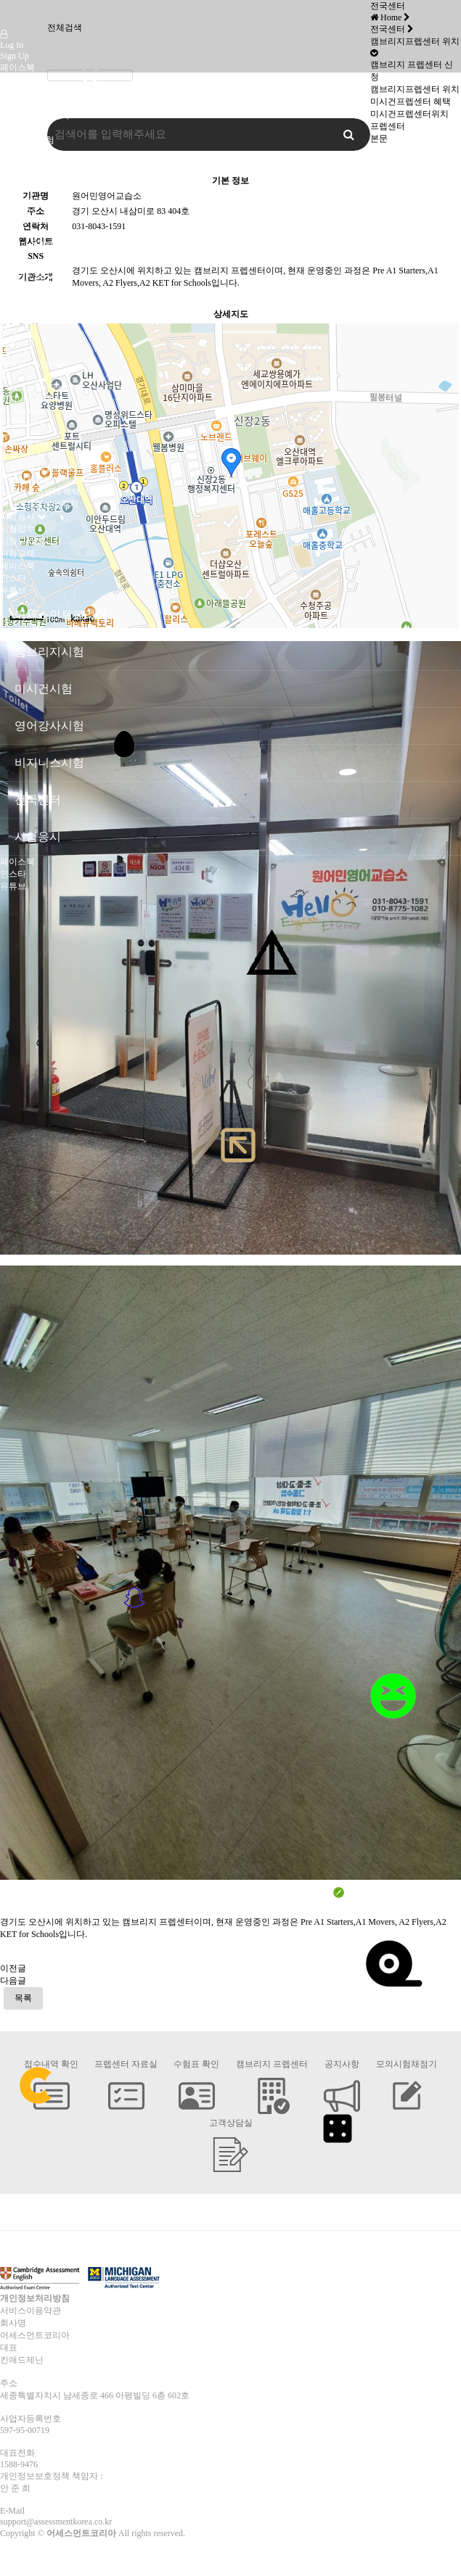 This screenshot has width=461, height=2576. I want to click on cuttlefish brand logo, so click(36, 2085).